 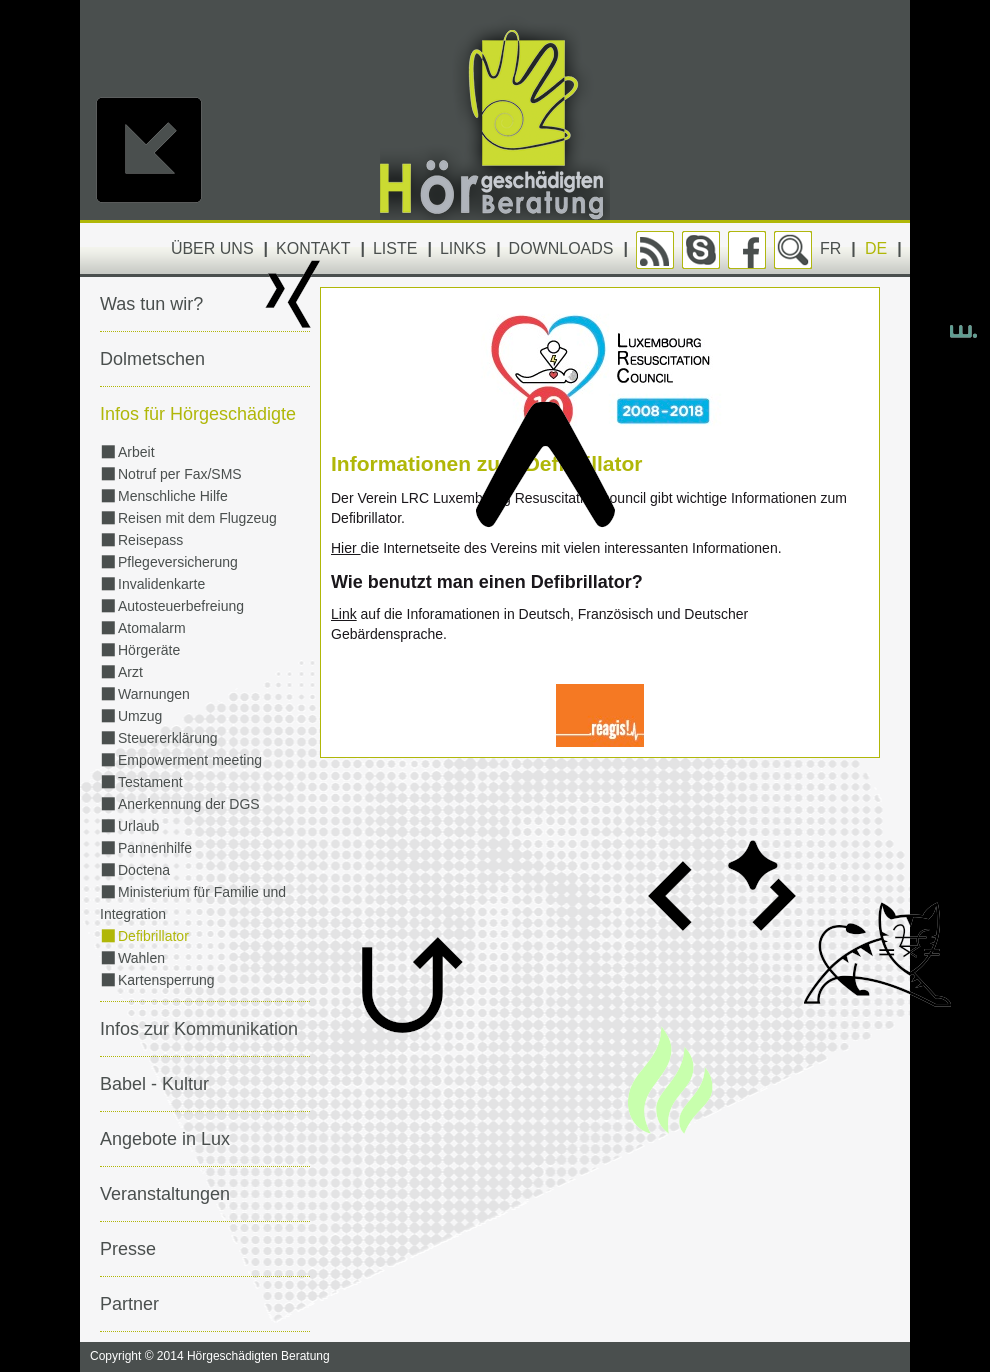 I want to click on link to Xing professional network profile, so click(x=289, y=291).